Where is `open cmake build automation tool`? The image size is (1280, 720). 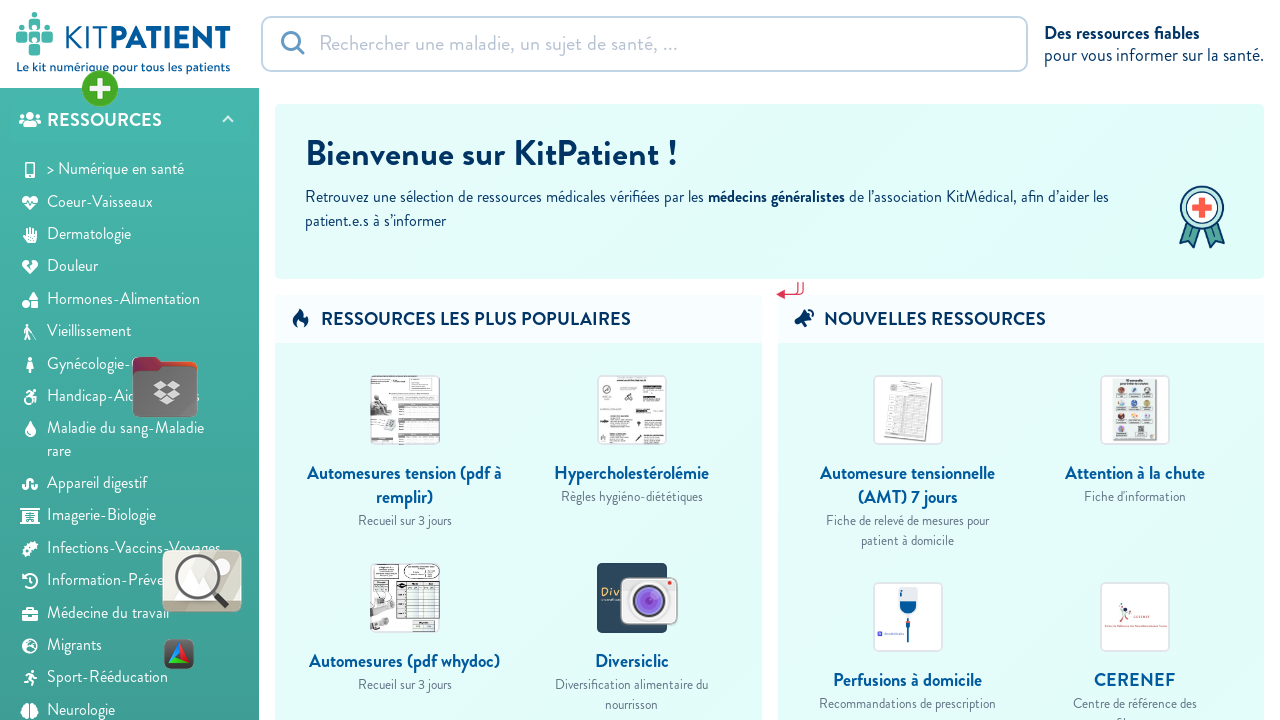
open cmake build automation tool is located at coordinates (179, 654).